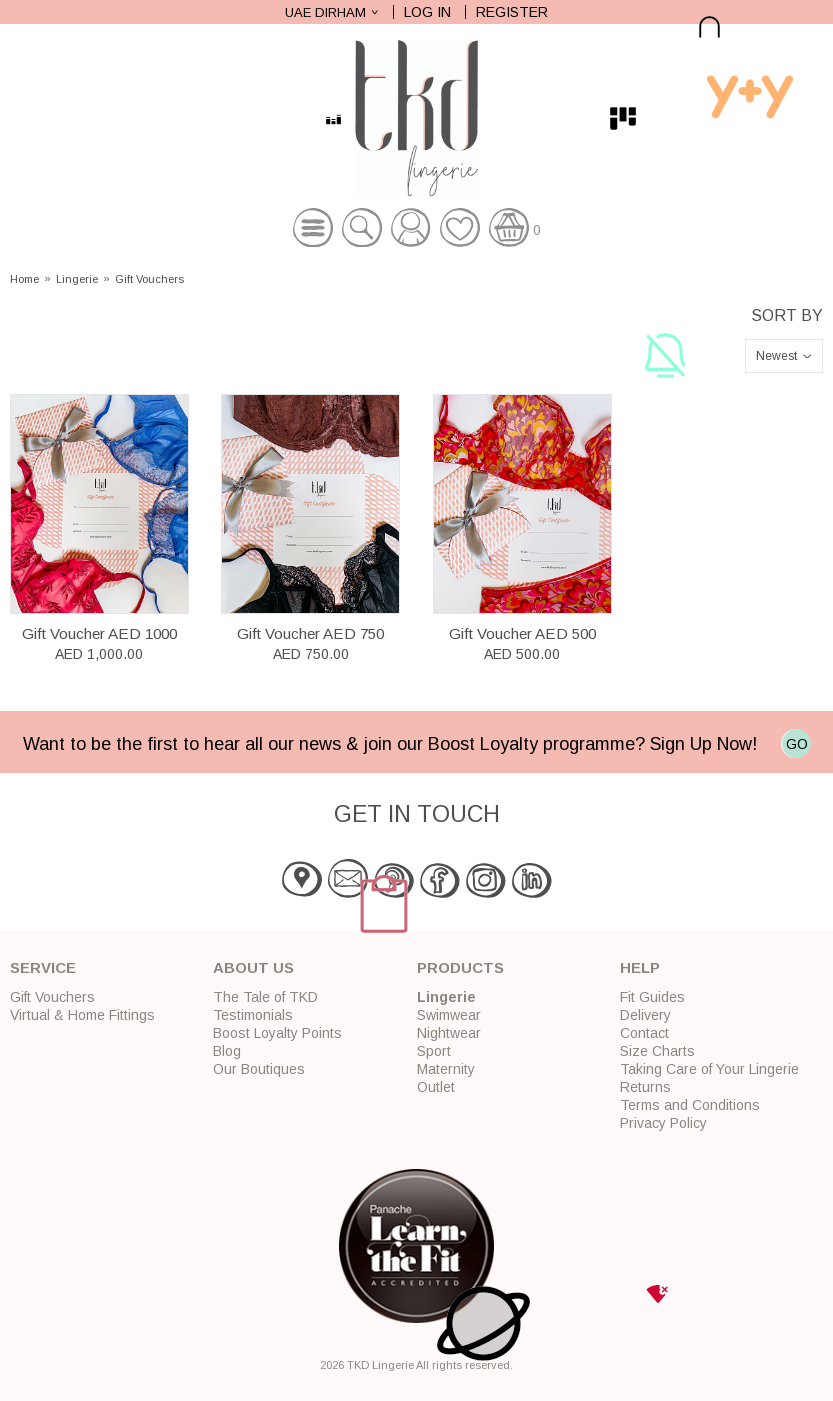 The height and width of the screenshot is (1401, 833). I want to click on indicates a set intersection operation, so click(709, 27).